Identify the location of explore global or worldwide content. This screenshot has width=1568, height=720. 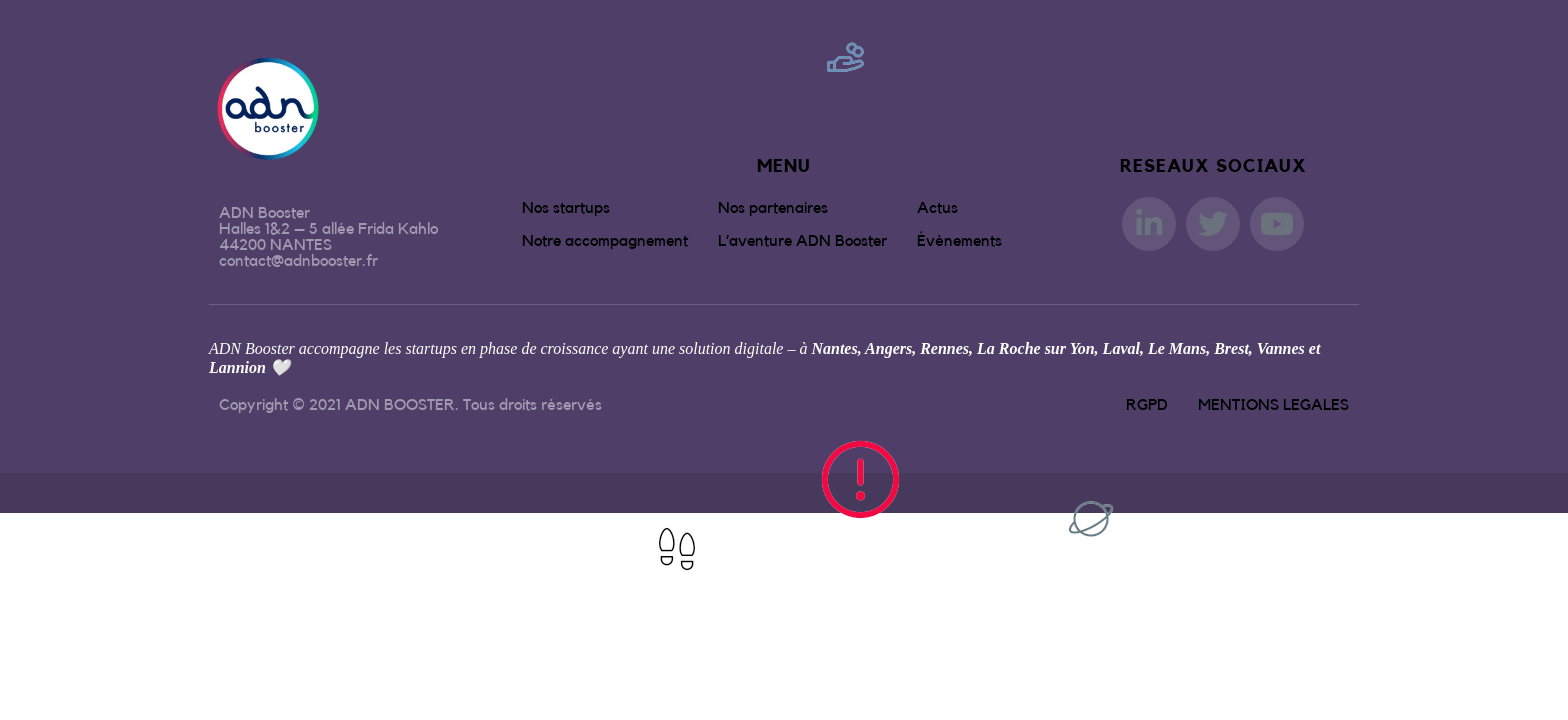
(1091, 519).